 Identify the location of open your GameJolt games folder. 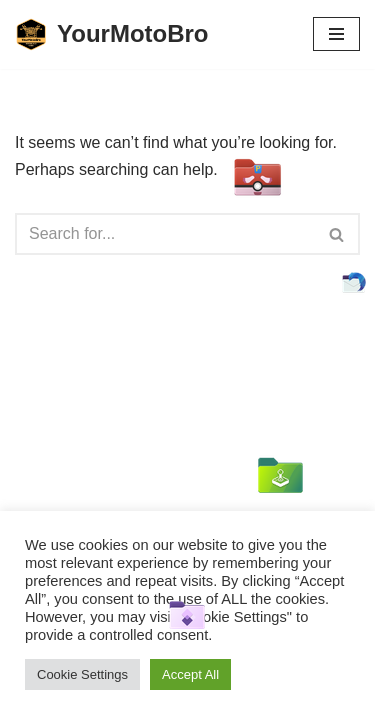
(280, 476).